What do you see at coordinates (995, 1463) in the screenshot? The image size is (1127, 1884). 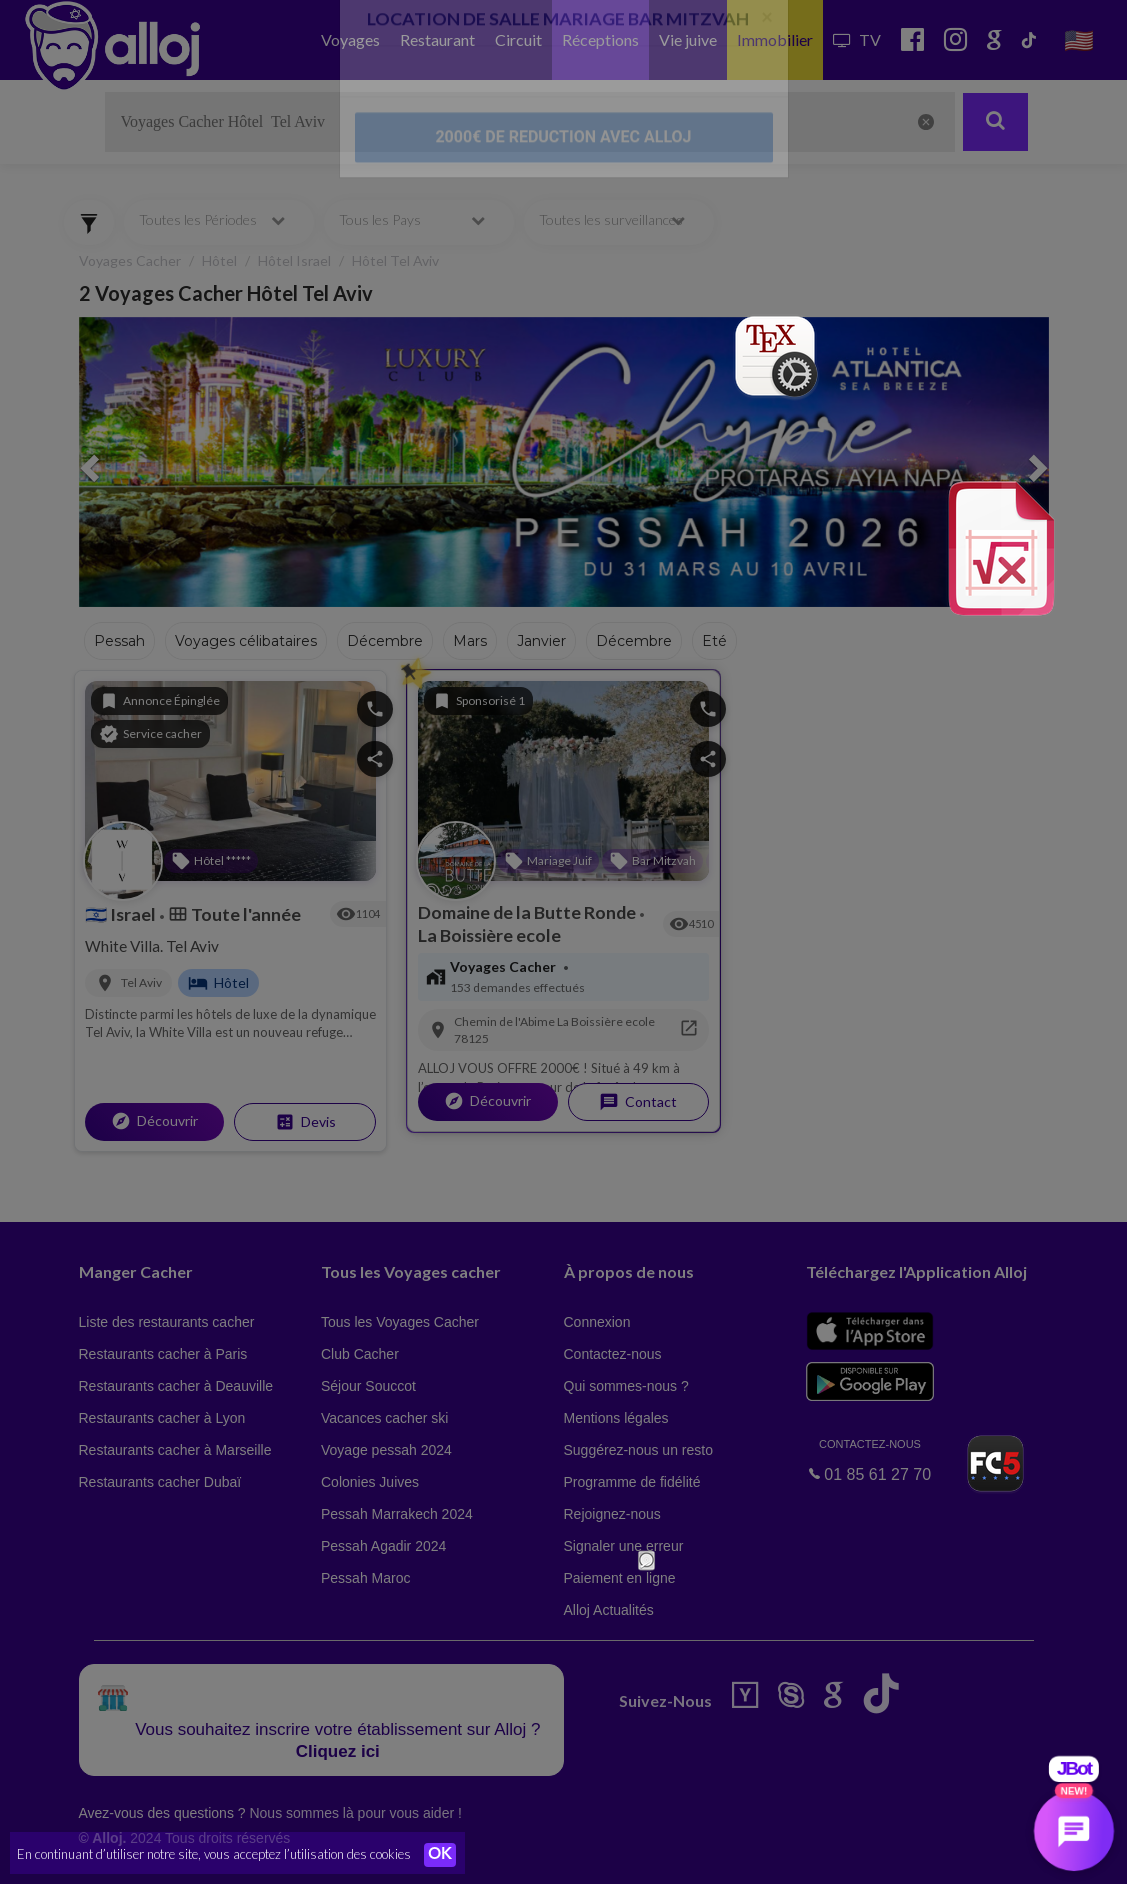 I see `launch far cry 5 game` at bounding box center [995, 1463].